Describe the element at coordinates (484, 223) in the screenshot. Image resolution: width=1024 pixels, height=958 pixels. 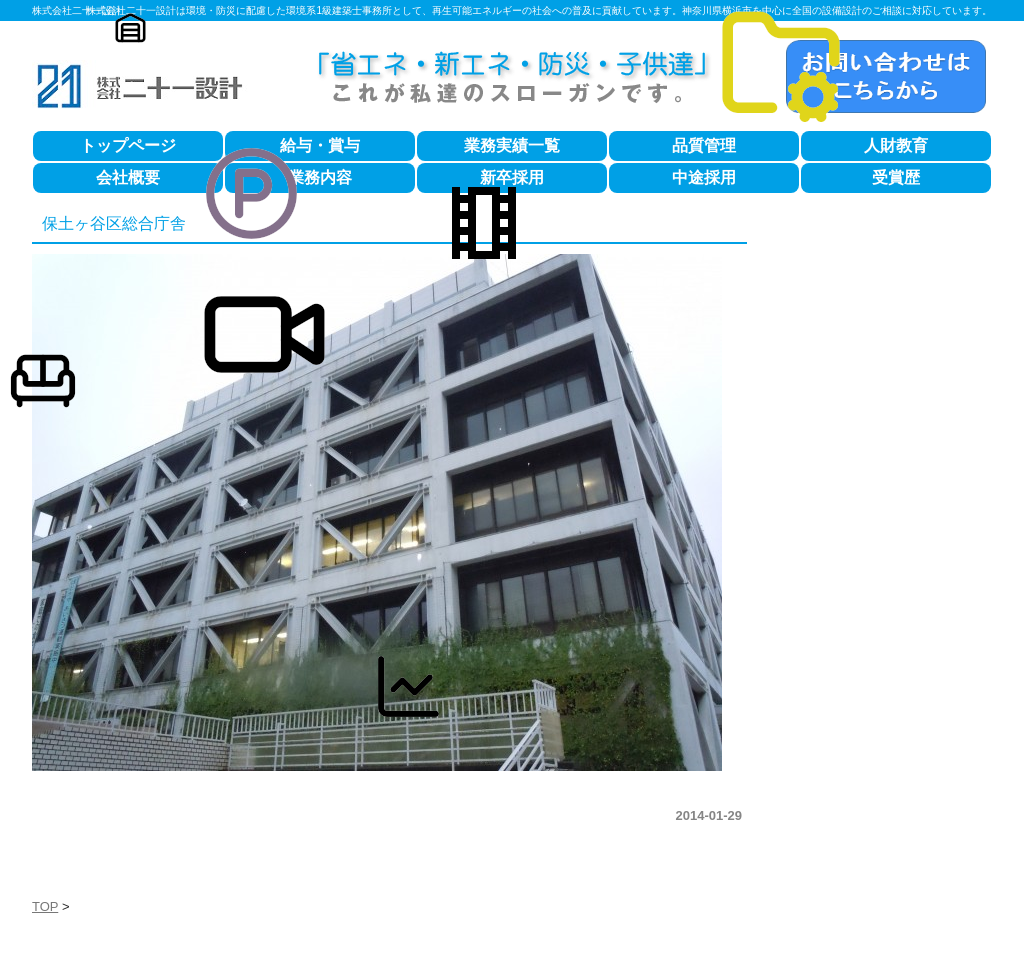
I see `browse local movie theaters` at that location.